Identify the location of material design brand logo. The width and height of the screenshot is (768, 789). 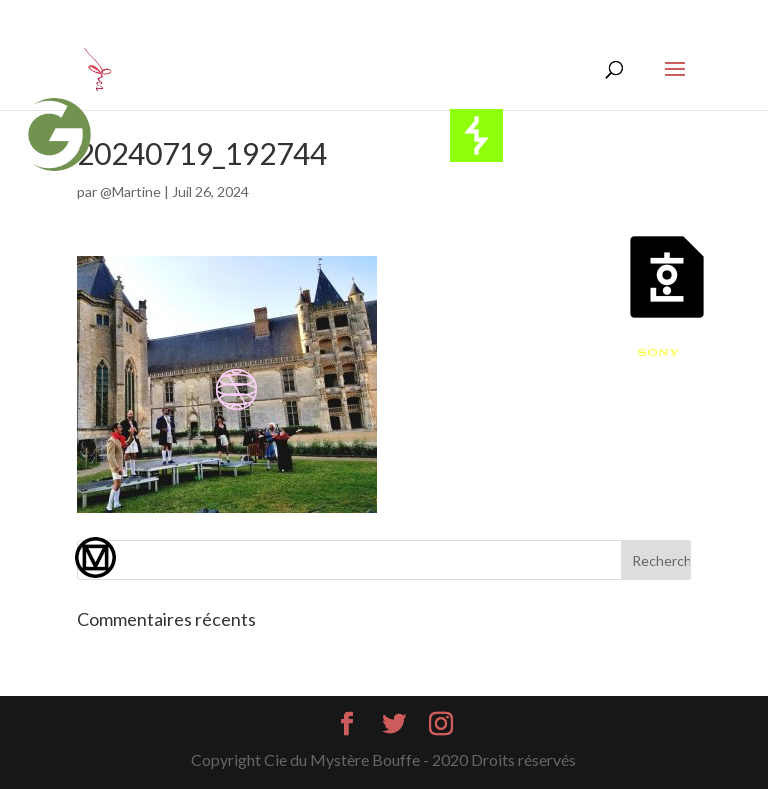
(95, 557).